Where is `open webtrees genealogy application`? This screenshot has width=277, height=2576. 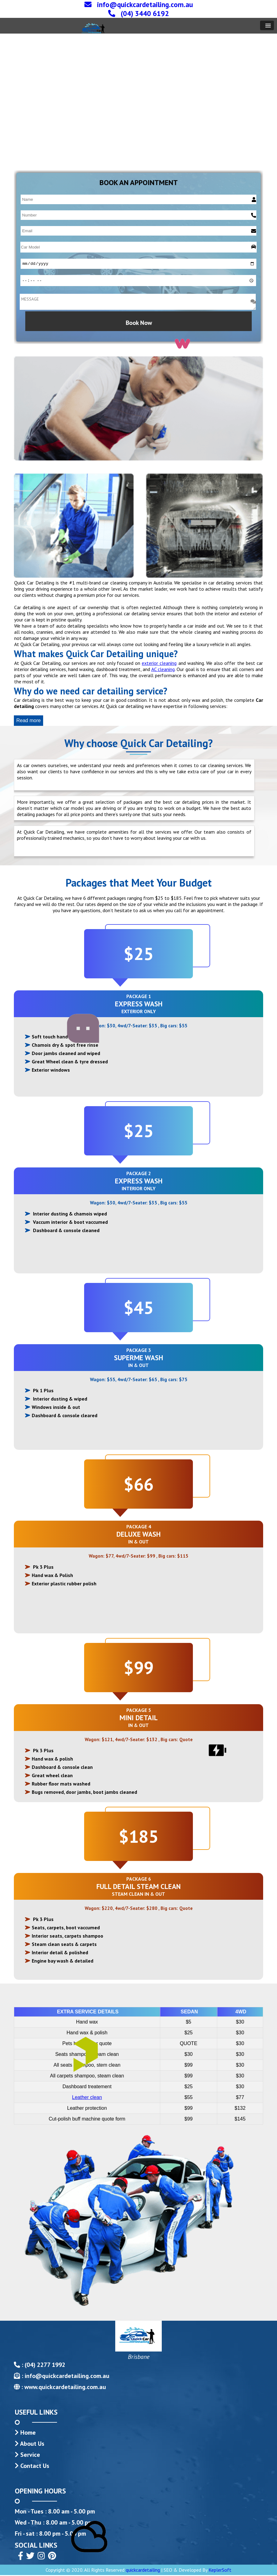 open webtrees genealogy application is located at coordinates (182, 344).